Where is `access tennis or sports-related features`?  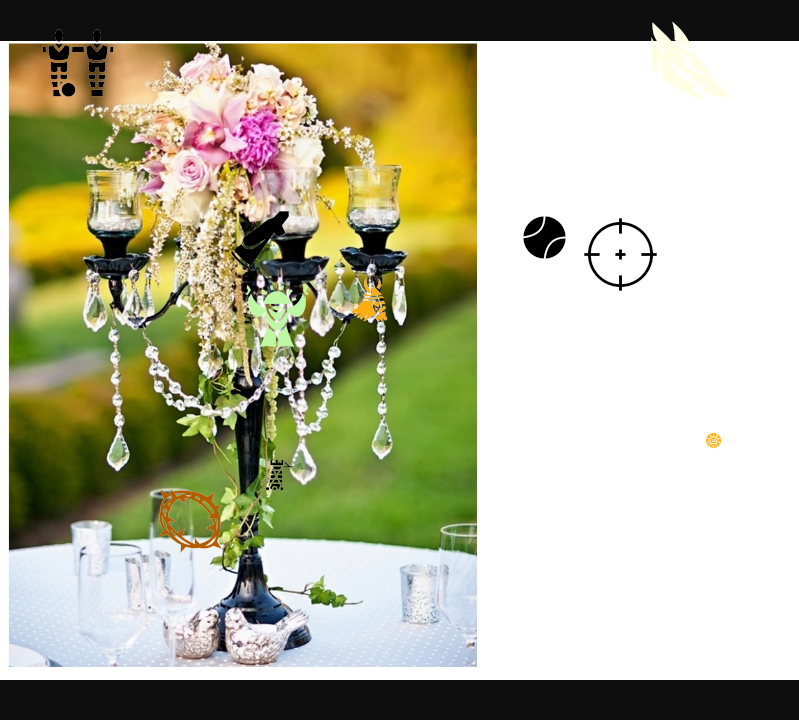 access tennis or sports-related features is located at coordinates (544, 237).